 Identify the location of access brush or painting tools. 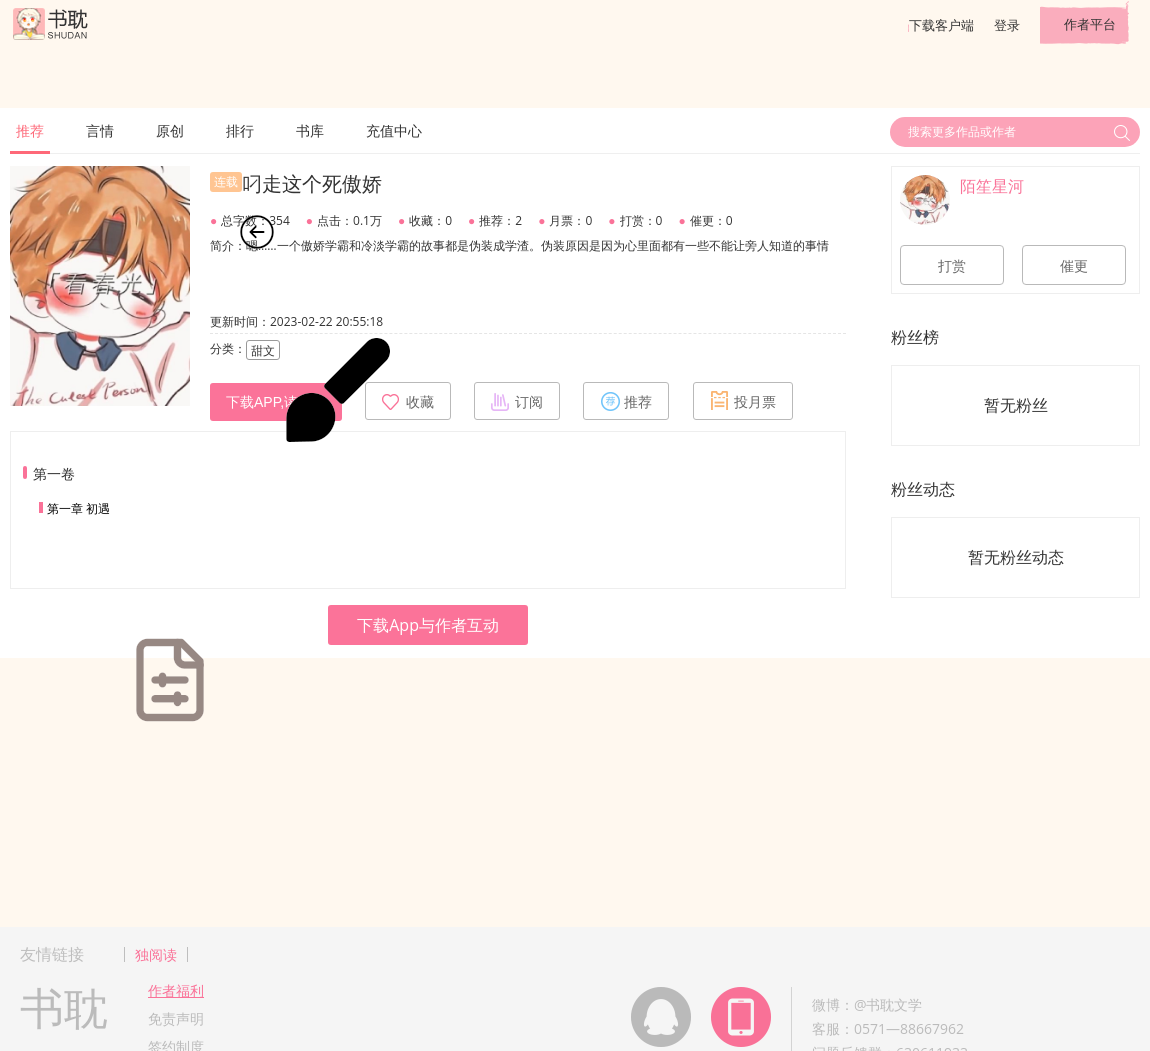
(338, 390).